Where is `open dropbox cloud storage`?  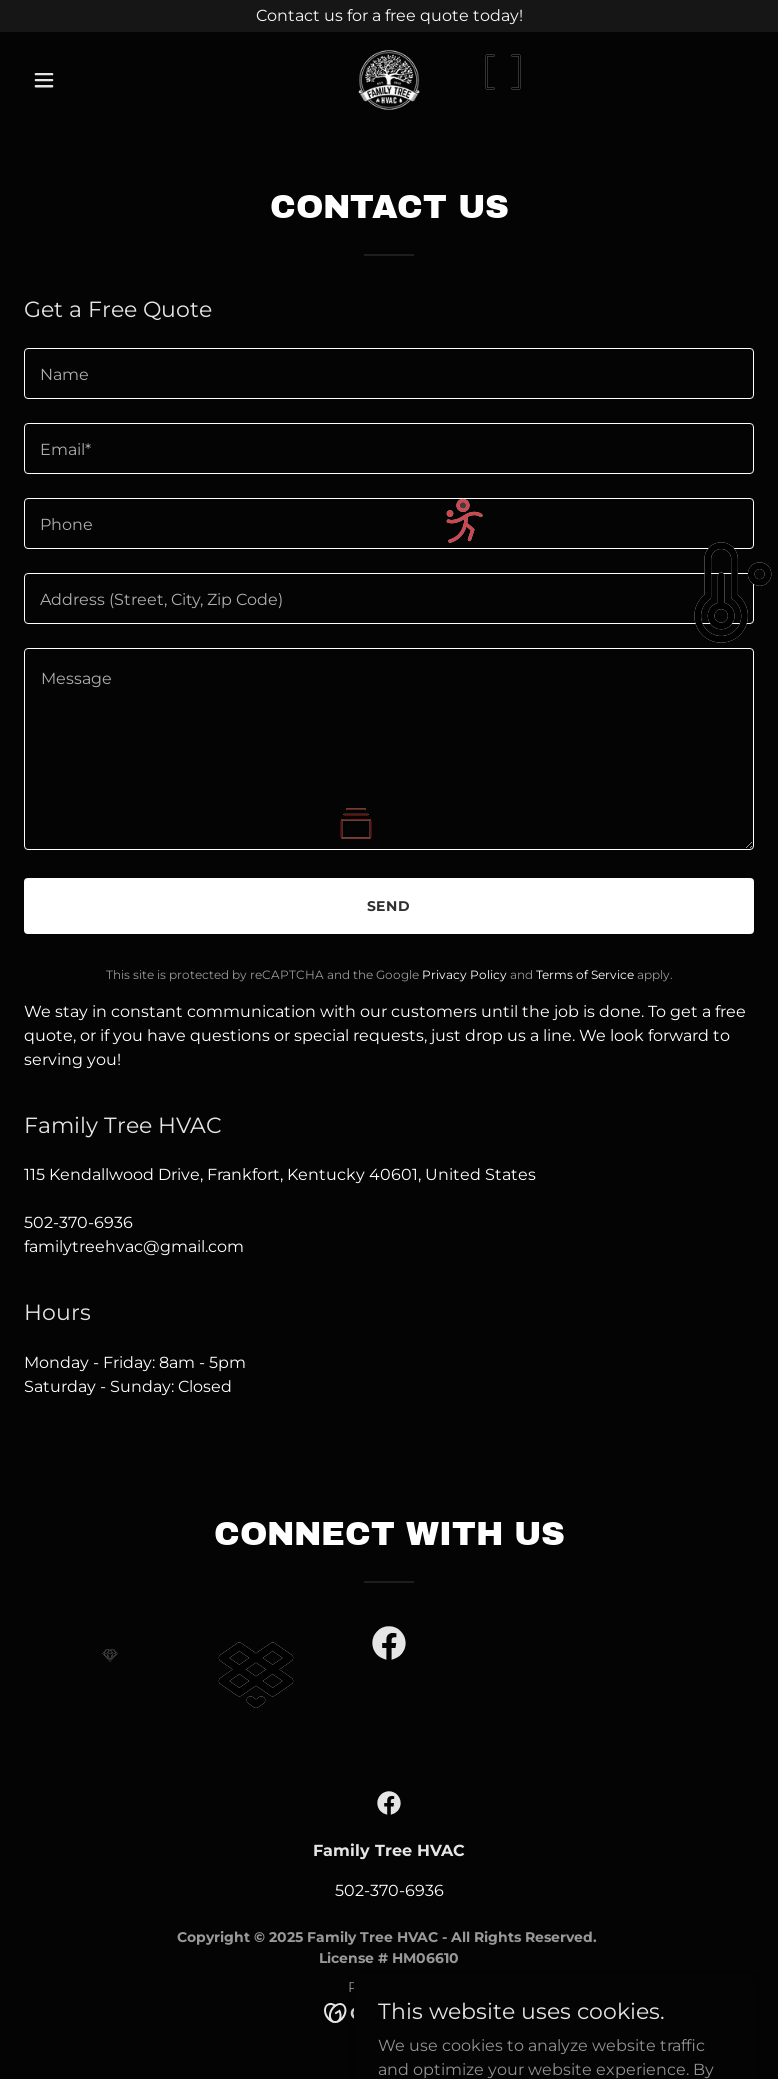
open dropbox cloud storage is located at coordinates (256, 1672).